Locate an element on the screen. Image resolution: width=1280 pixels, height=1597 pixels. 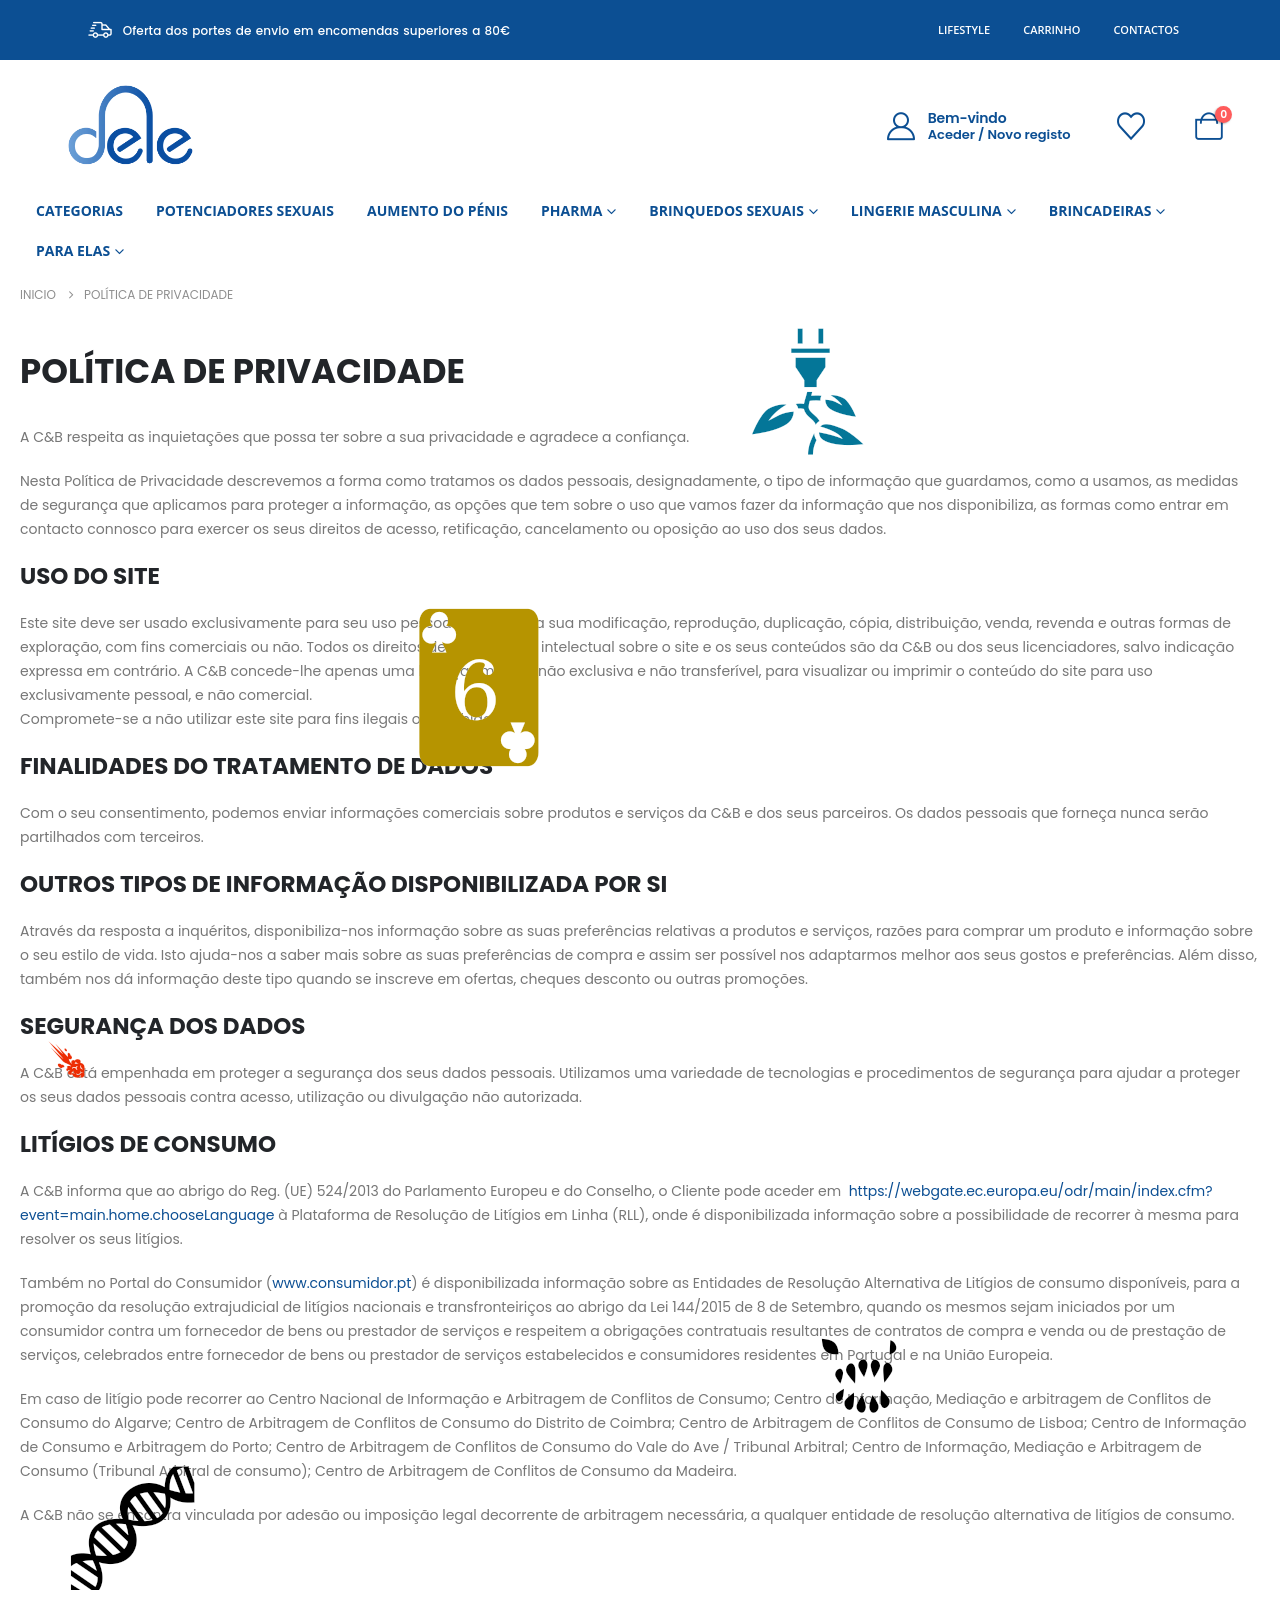
indicates eco-friendly or sustainable energy mode is located at coordinates (810, 389).